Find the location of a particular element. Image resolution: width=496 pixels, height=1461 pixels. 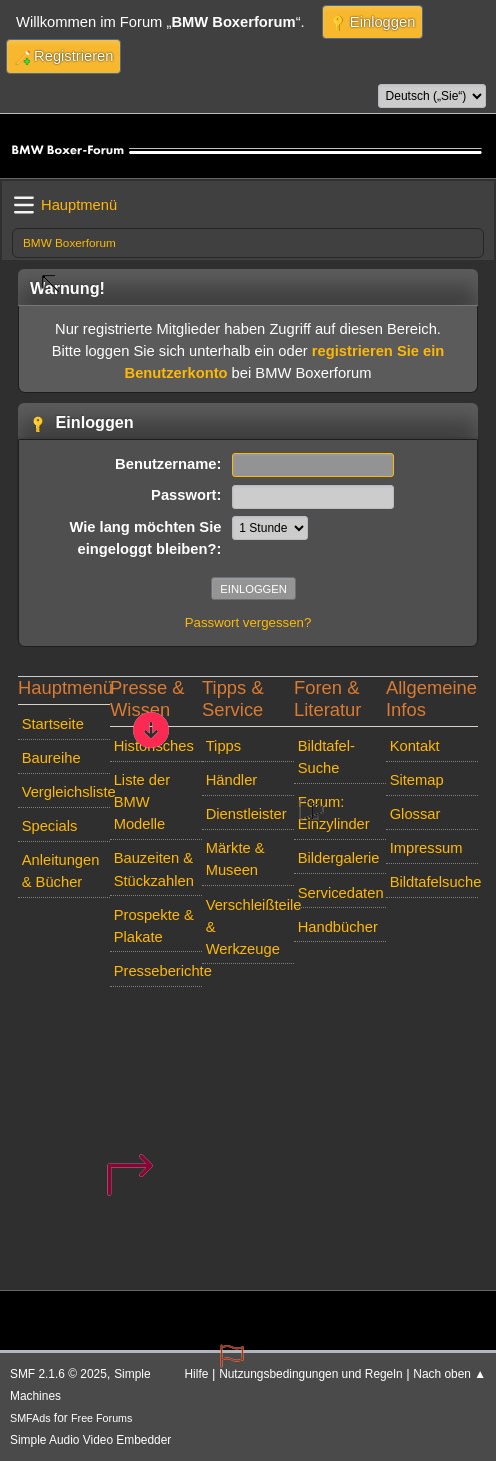

navigate back to previous screen is located at coordinates (51, 284).